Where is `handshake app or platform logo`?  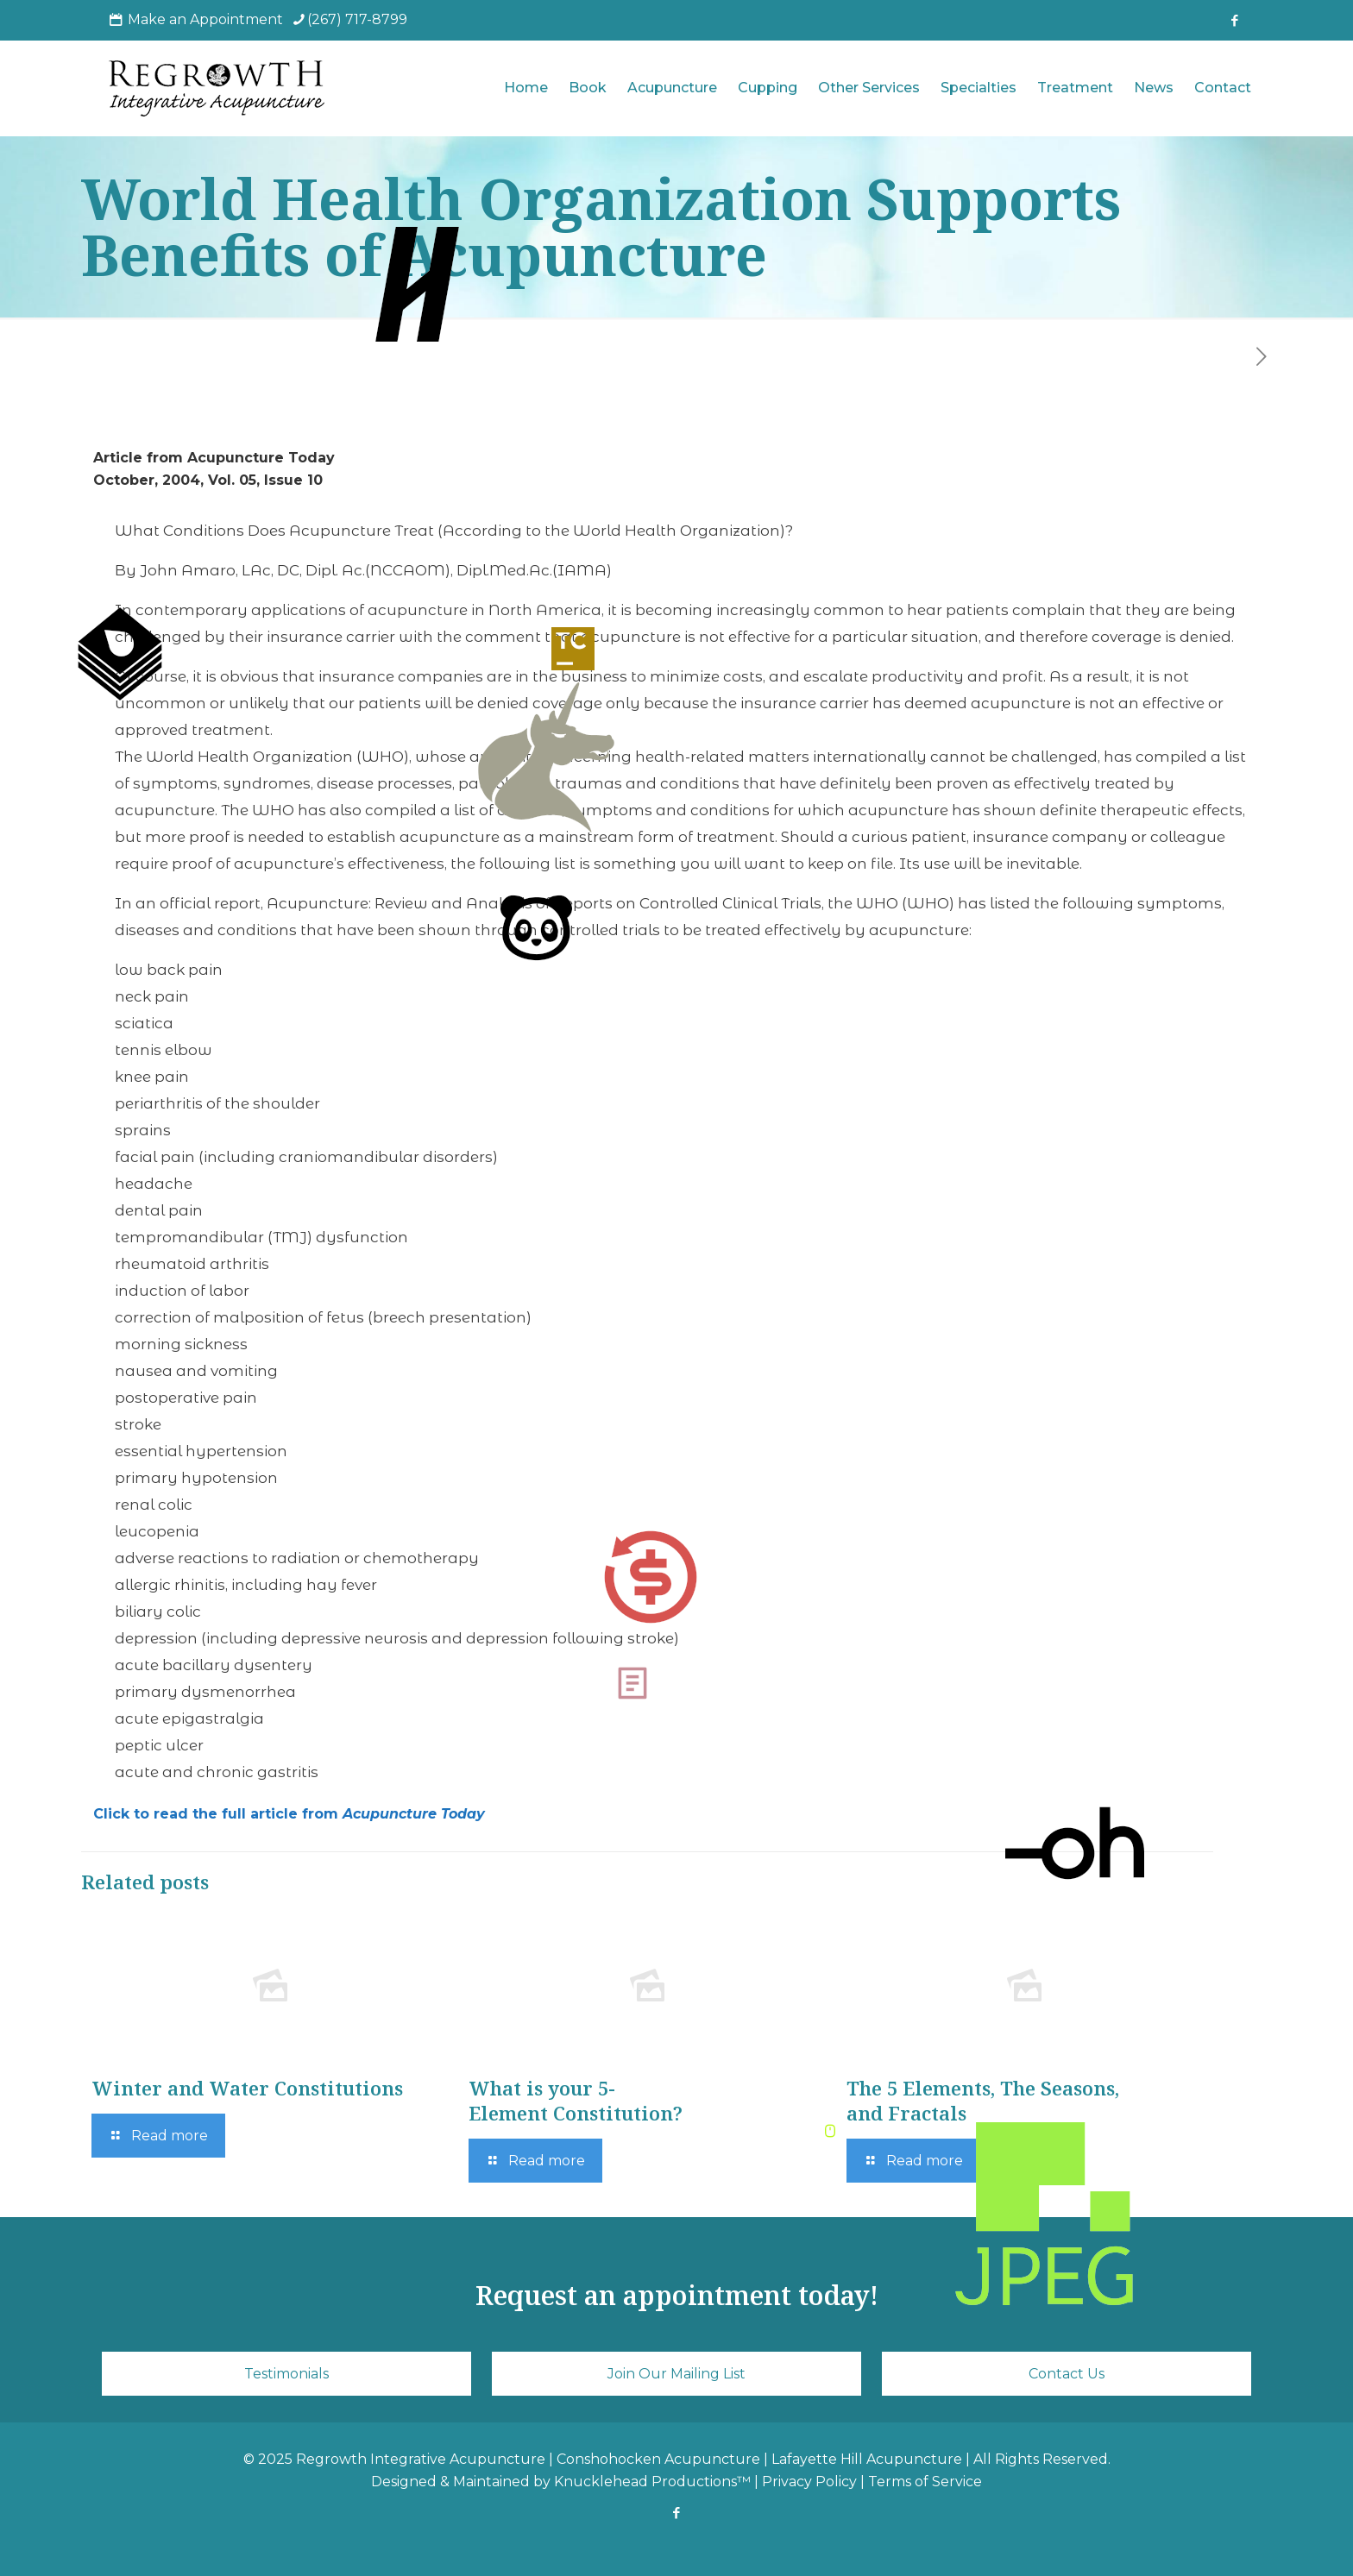
handshake app or platform logo is located at coordinates (417, 284).